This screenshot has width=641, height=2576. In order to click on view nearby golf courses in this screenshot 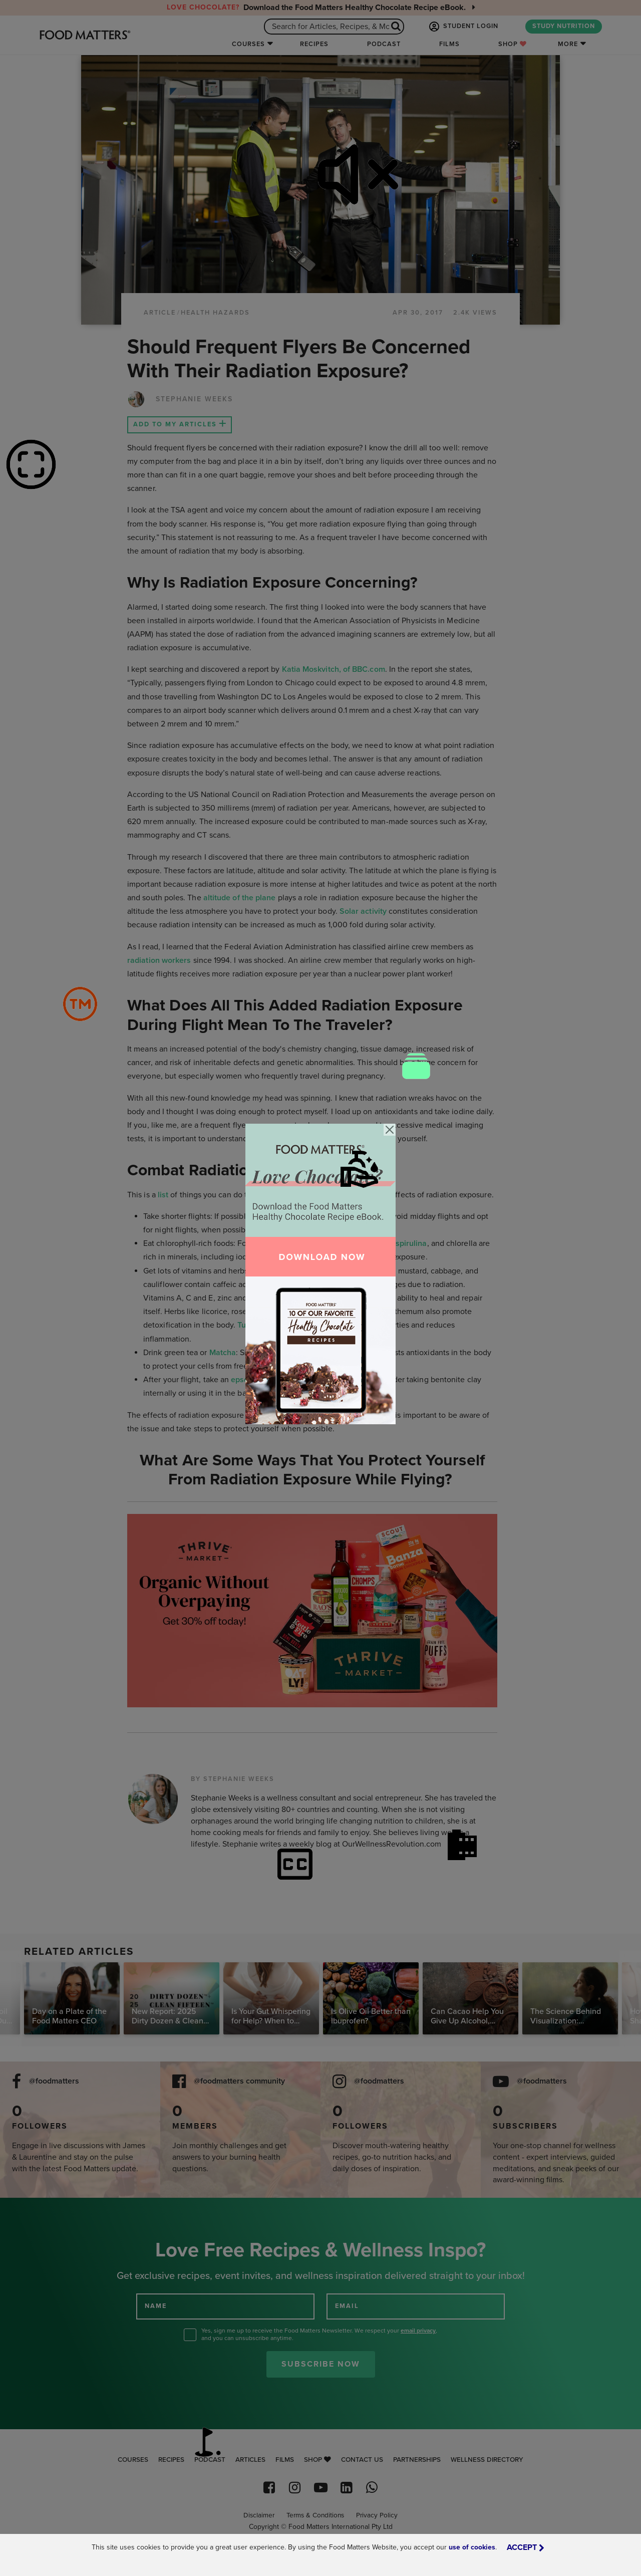, I will do `click(207, 2441)`.